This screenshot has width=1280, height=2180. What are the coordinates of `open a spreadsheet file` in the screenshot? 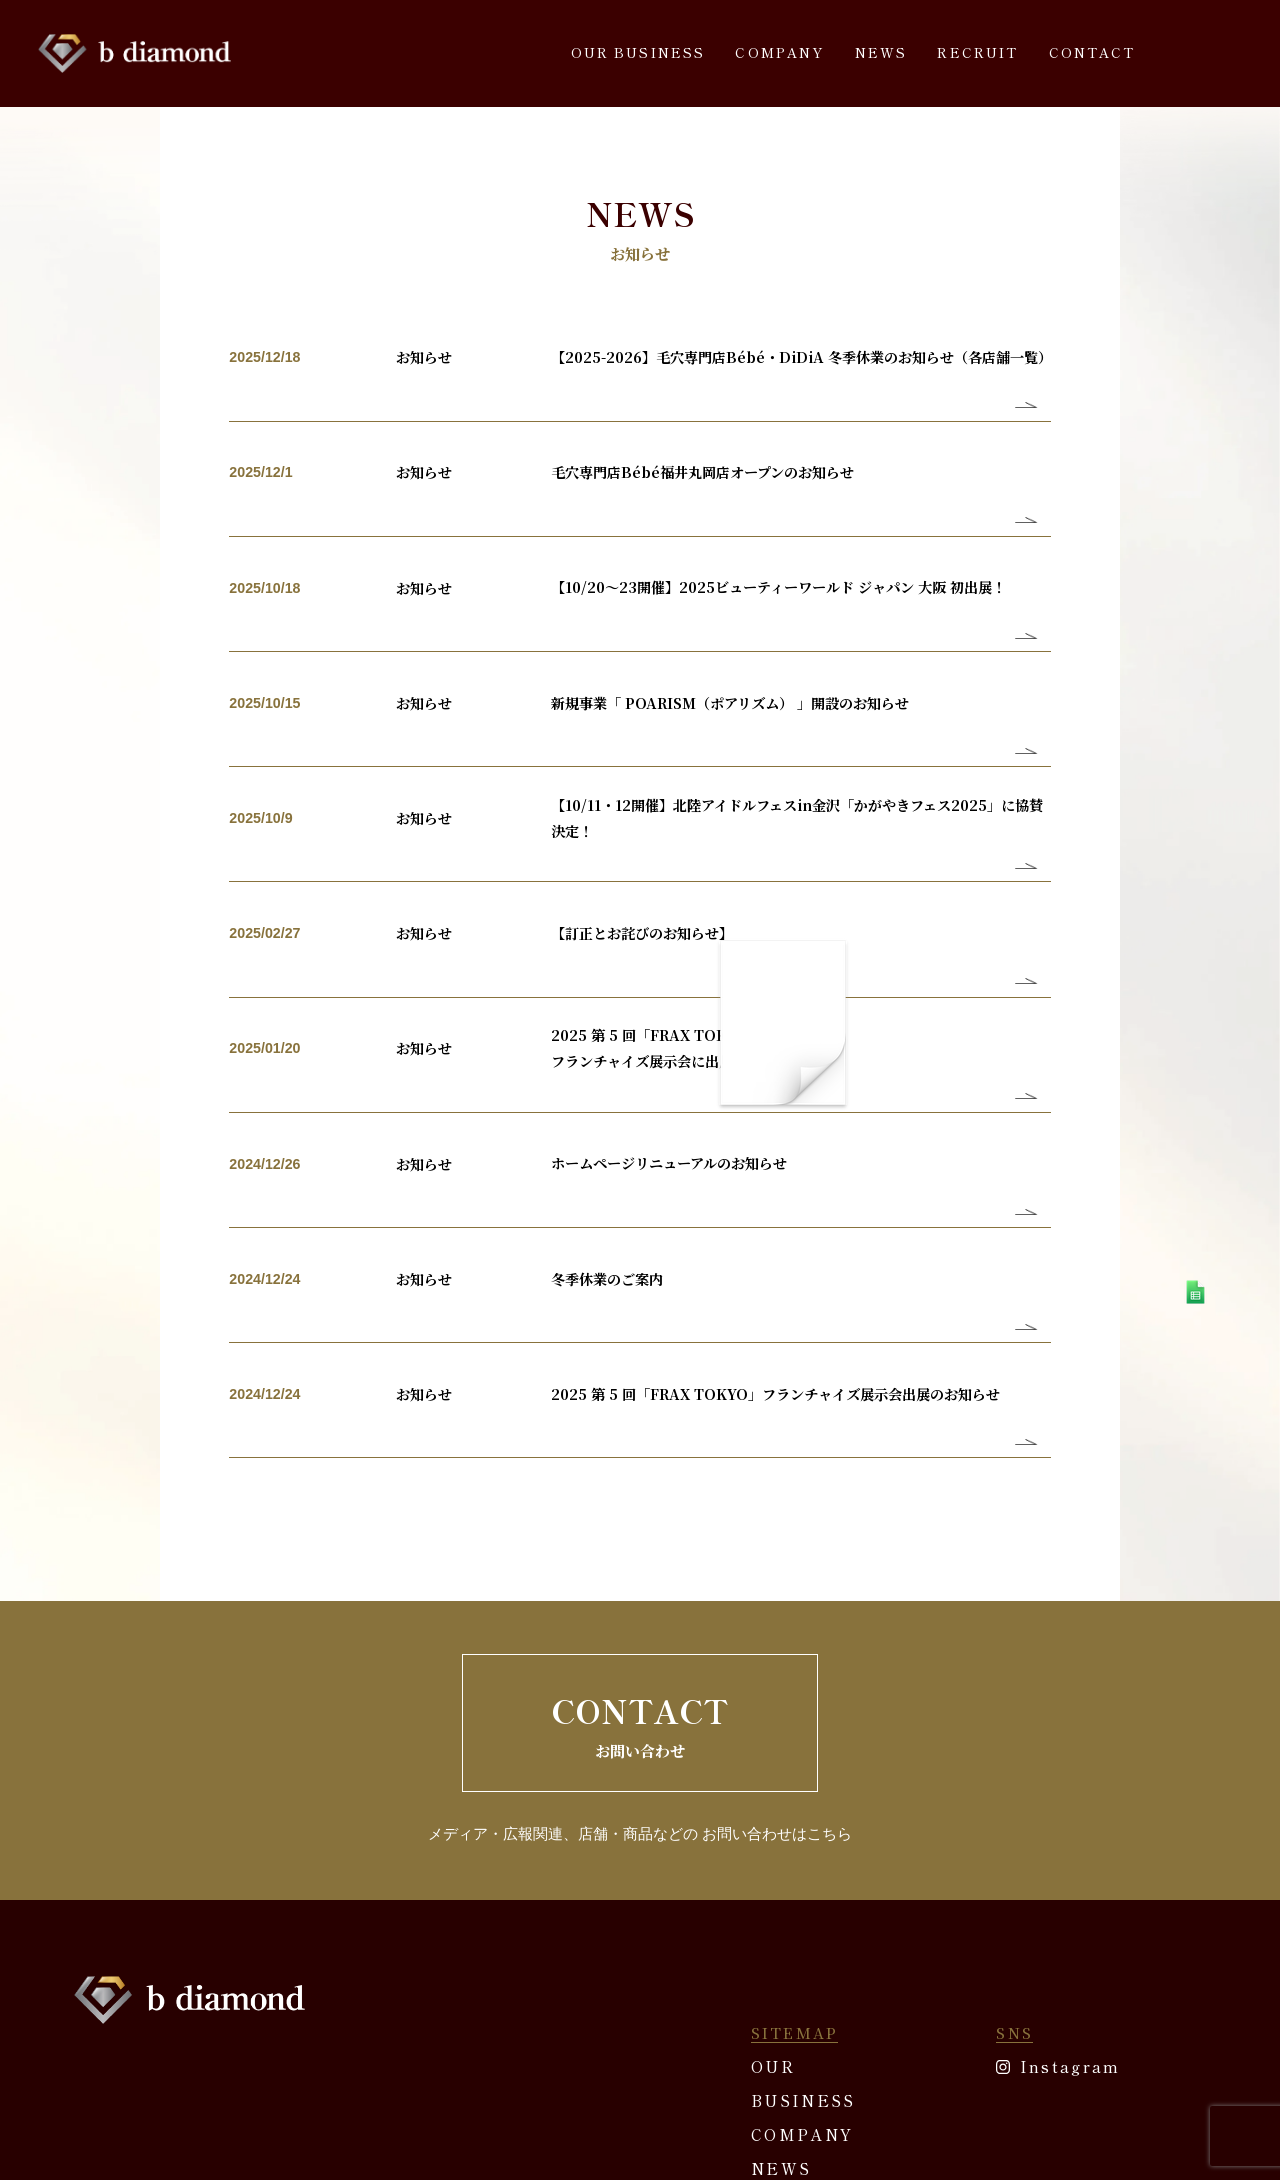 It's located at (1195, 1292).